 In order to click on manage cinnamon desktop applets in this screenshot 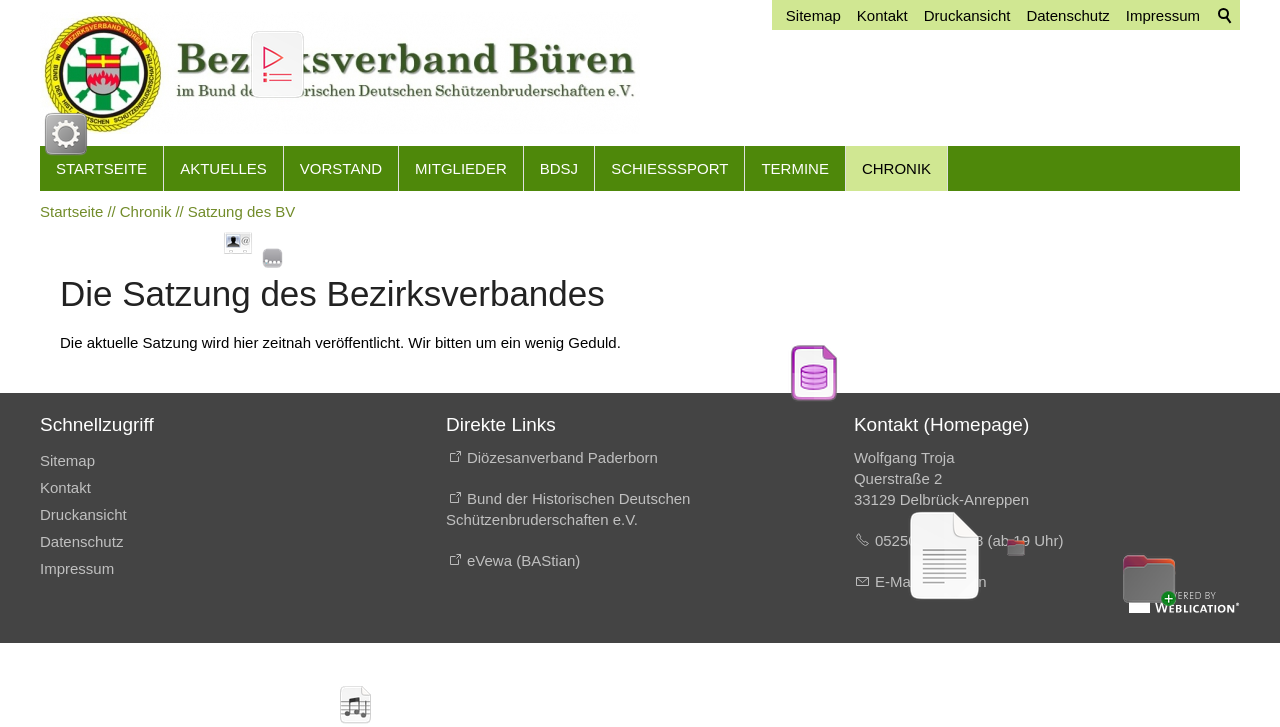, I will do `click(272, 258)`.